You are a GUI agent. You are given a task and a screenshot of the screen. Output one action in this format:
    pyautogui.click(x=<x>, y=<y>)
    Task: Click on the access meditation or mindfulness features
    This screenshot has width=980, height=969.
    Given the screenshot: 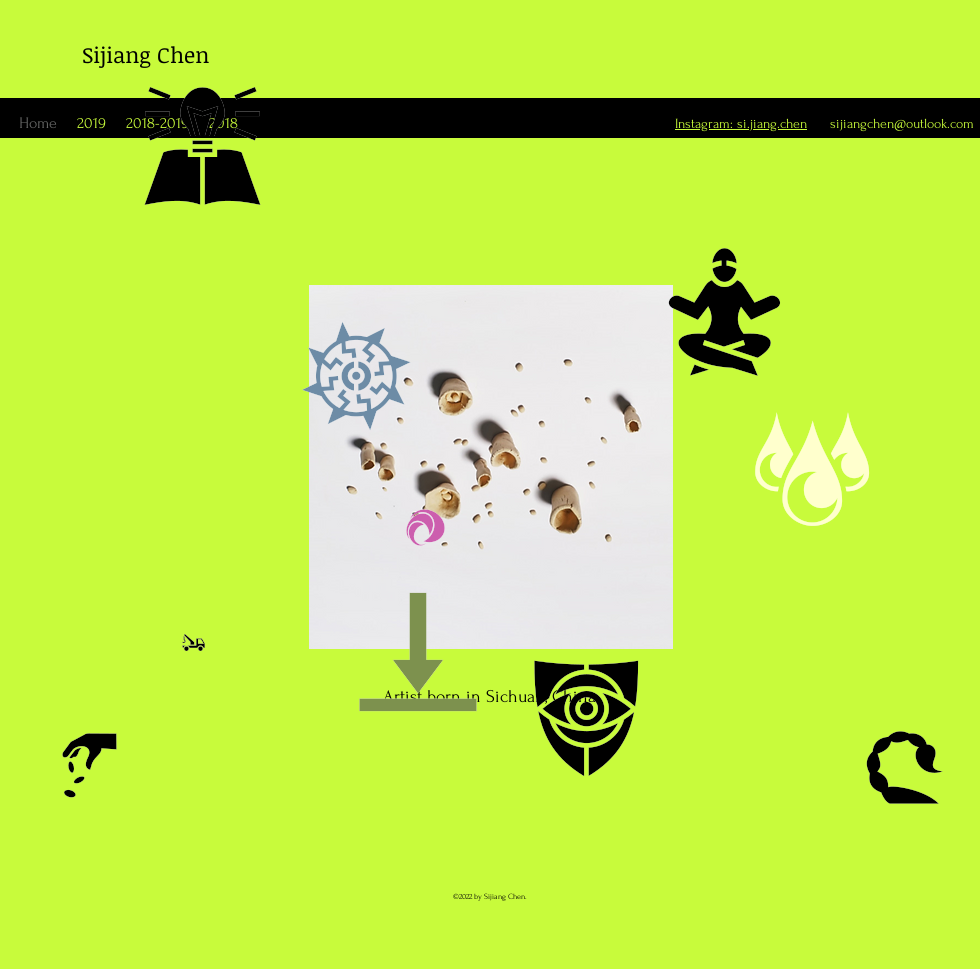 What is the action you would take?
    pyautogui.click(x=722, y=312)
    